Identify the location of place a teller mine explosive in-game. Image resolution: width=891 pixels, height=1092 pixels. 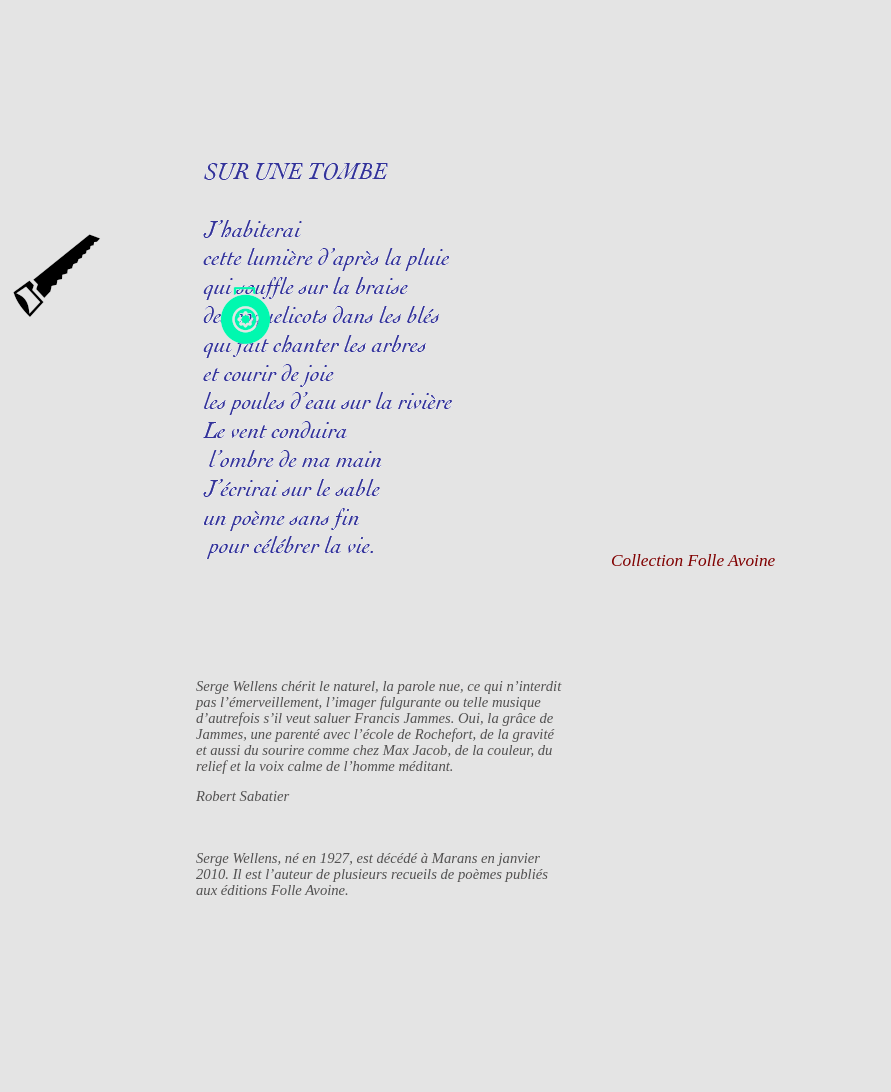
(245, 315).